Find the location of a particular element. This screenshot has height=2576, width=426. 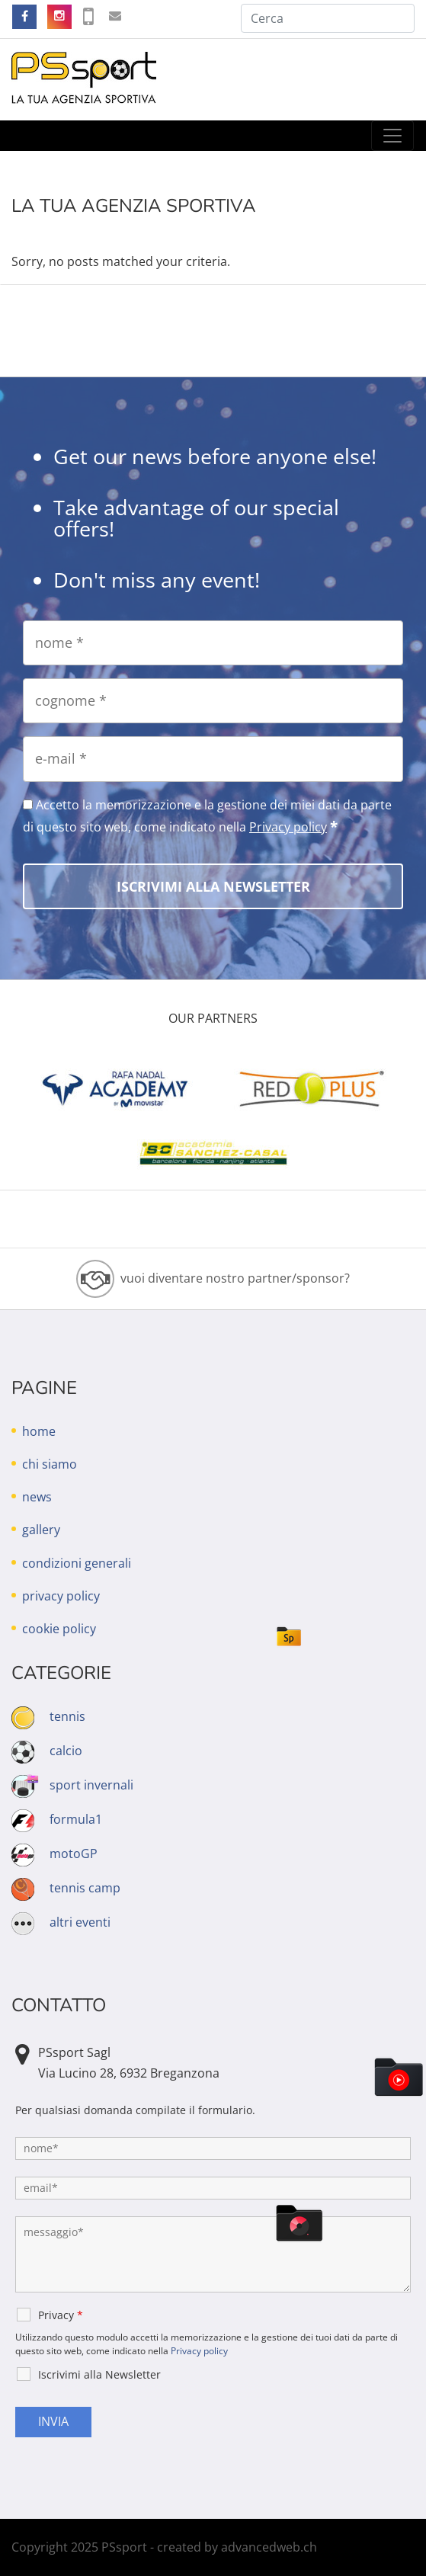

open youtube music downloads folder is located at coordinates (399, 2078).